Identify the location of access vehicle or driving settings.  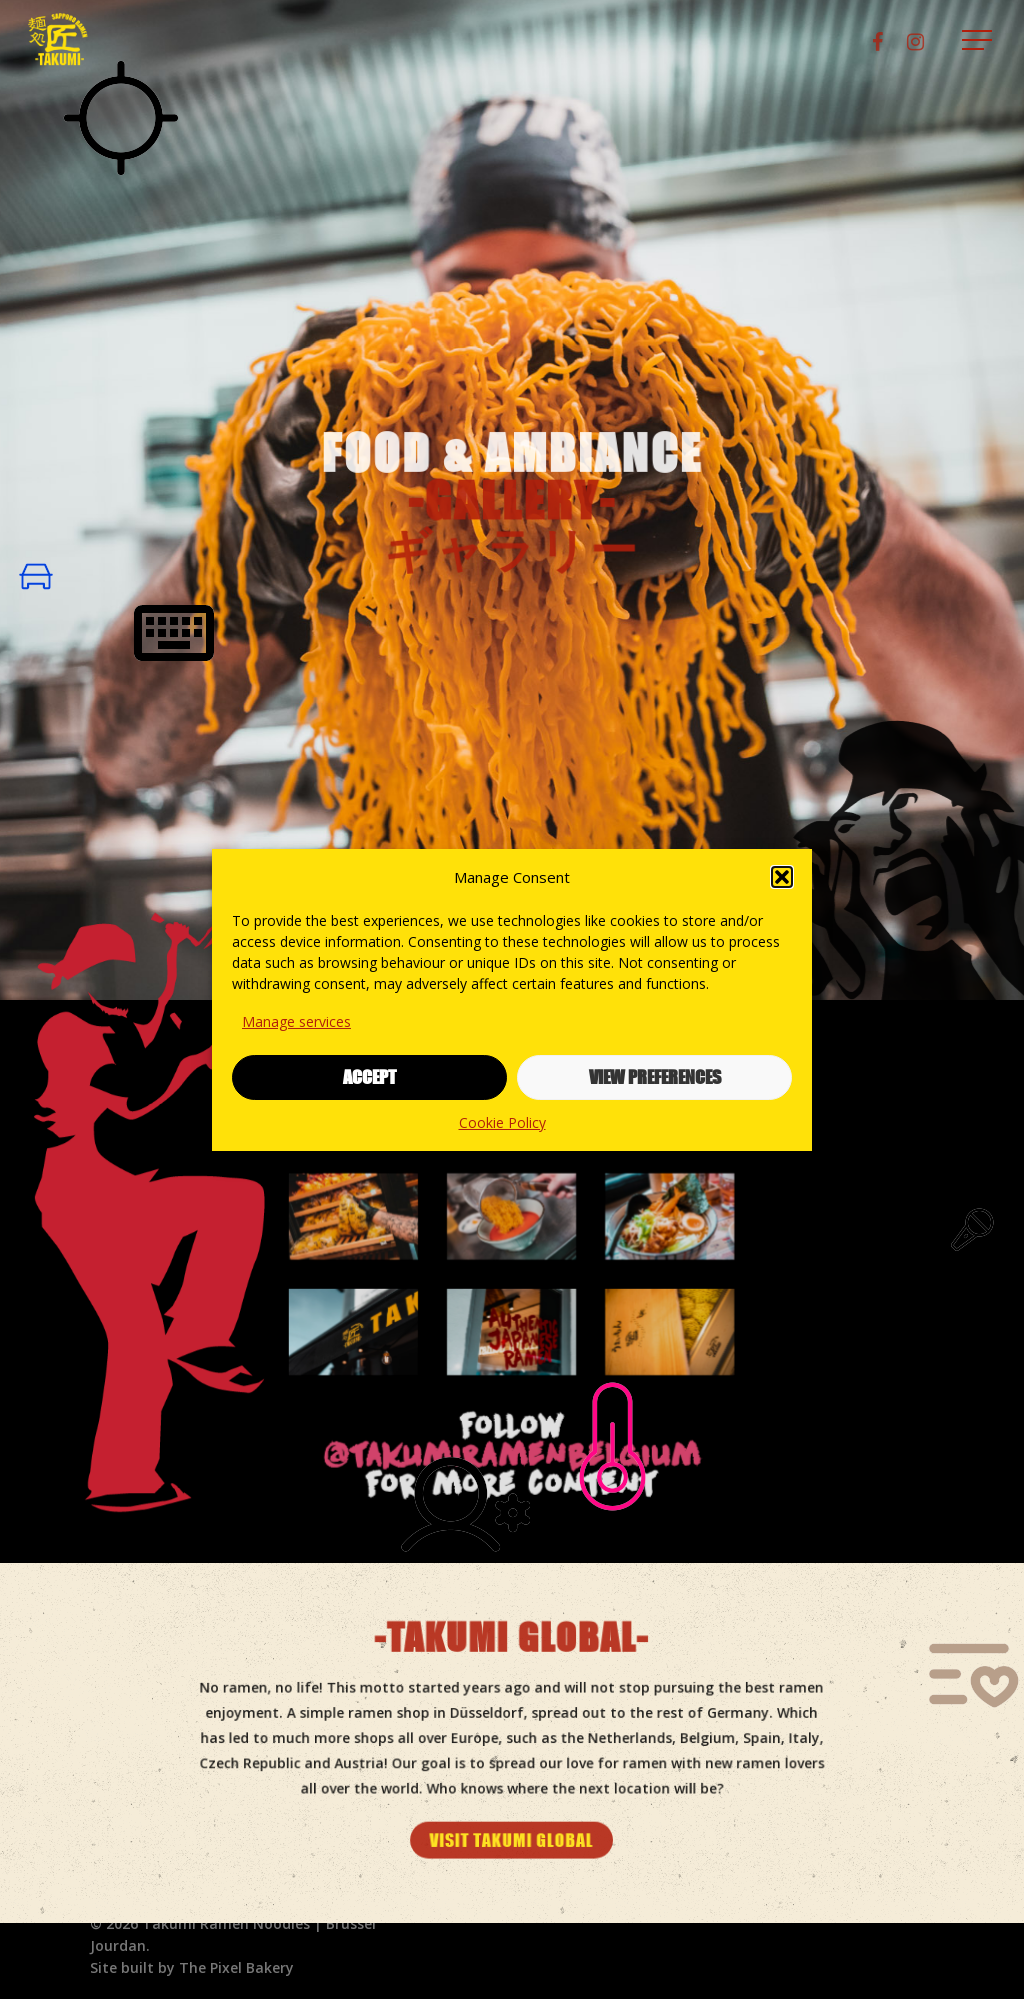
(36, 577).